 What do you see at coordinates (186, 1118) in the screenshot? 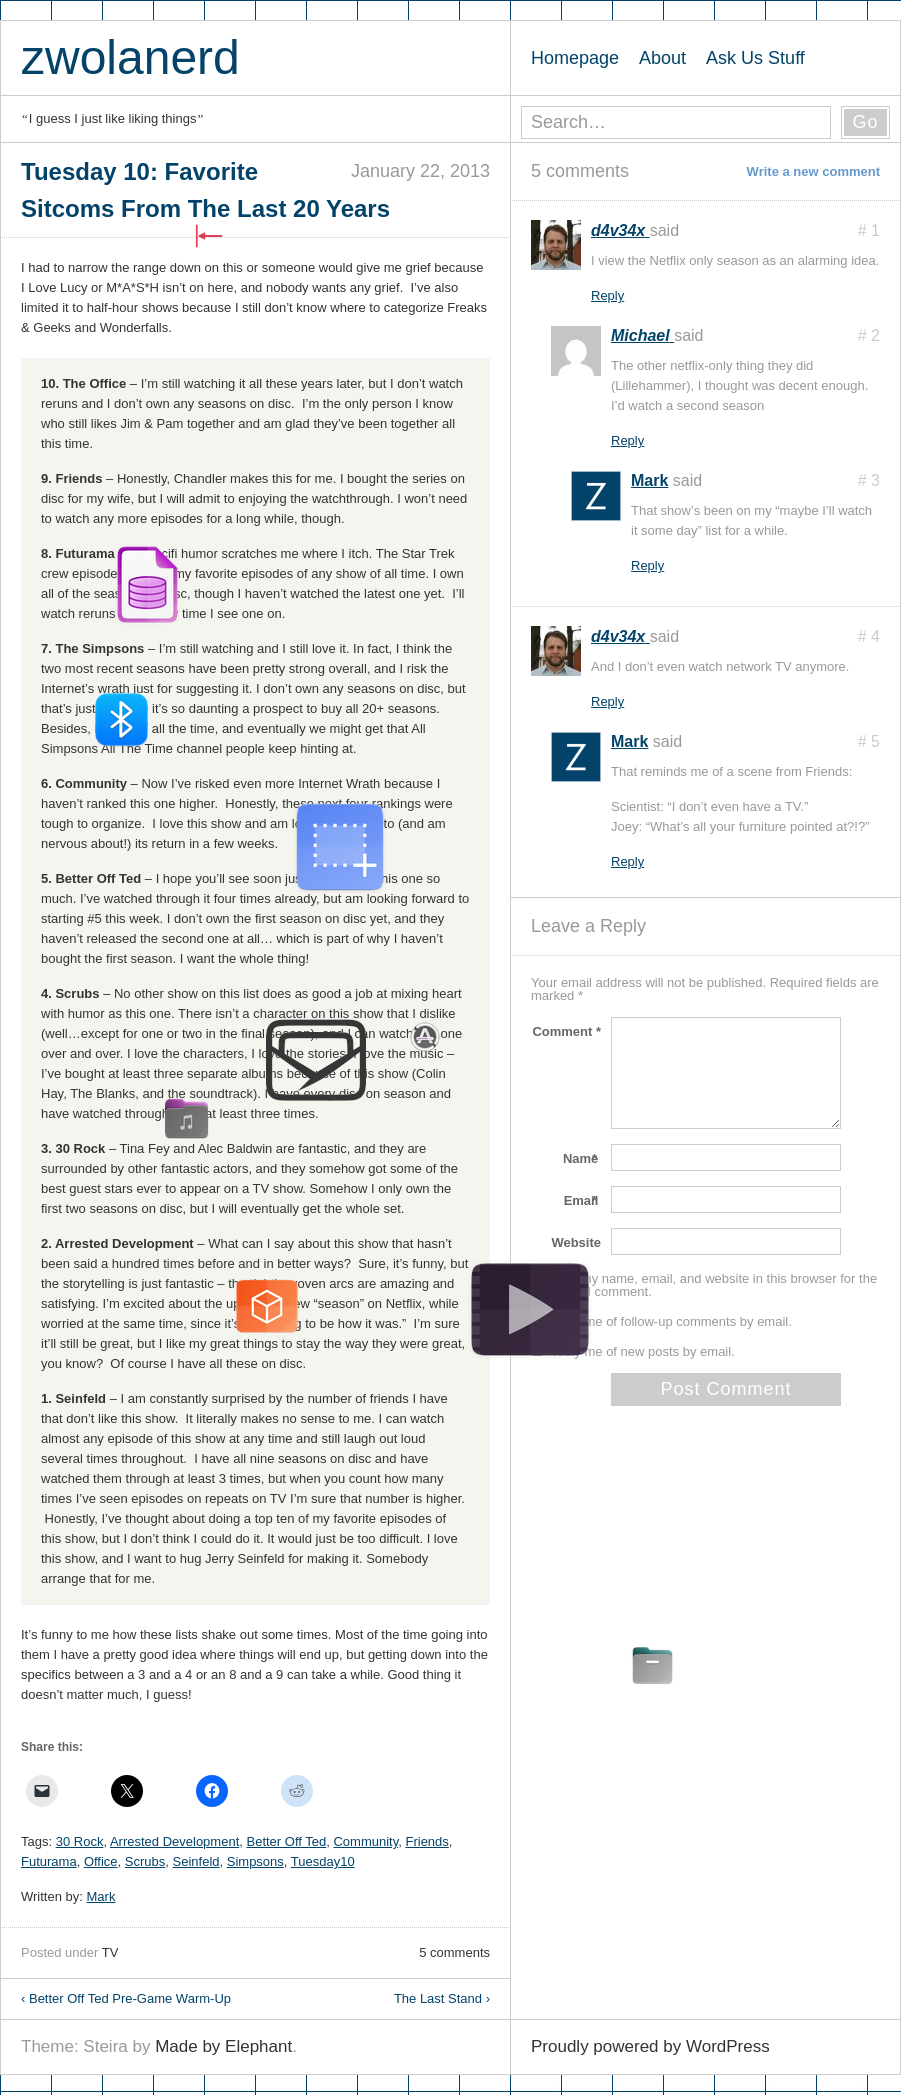
I see `open your music folder` at bounding box center [186, 1118].